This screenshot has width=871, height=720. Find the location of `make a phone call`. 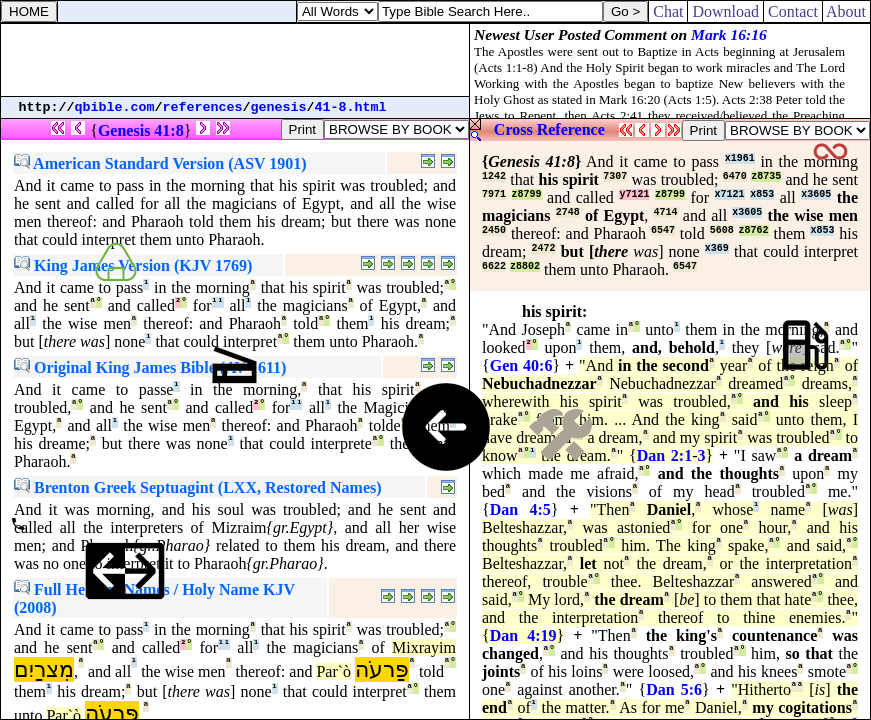

make a phone call is located at coordinates (18, 524).